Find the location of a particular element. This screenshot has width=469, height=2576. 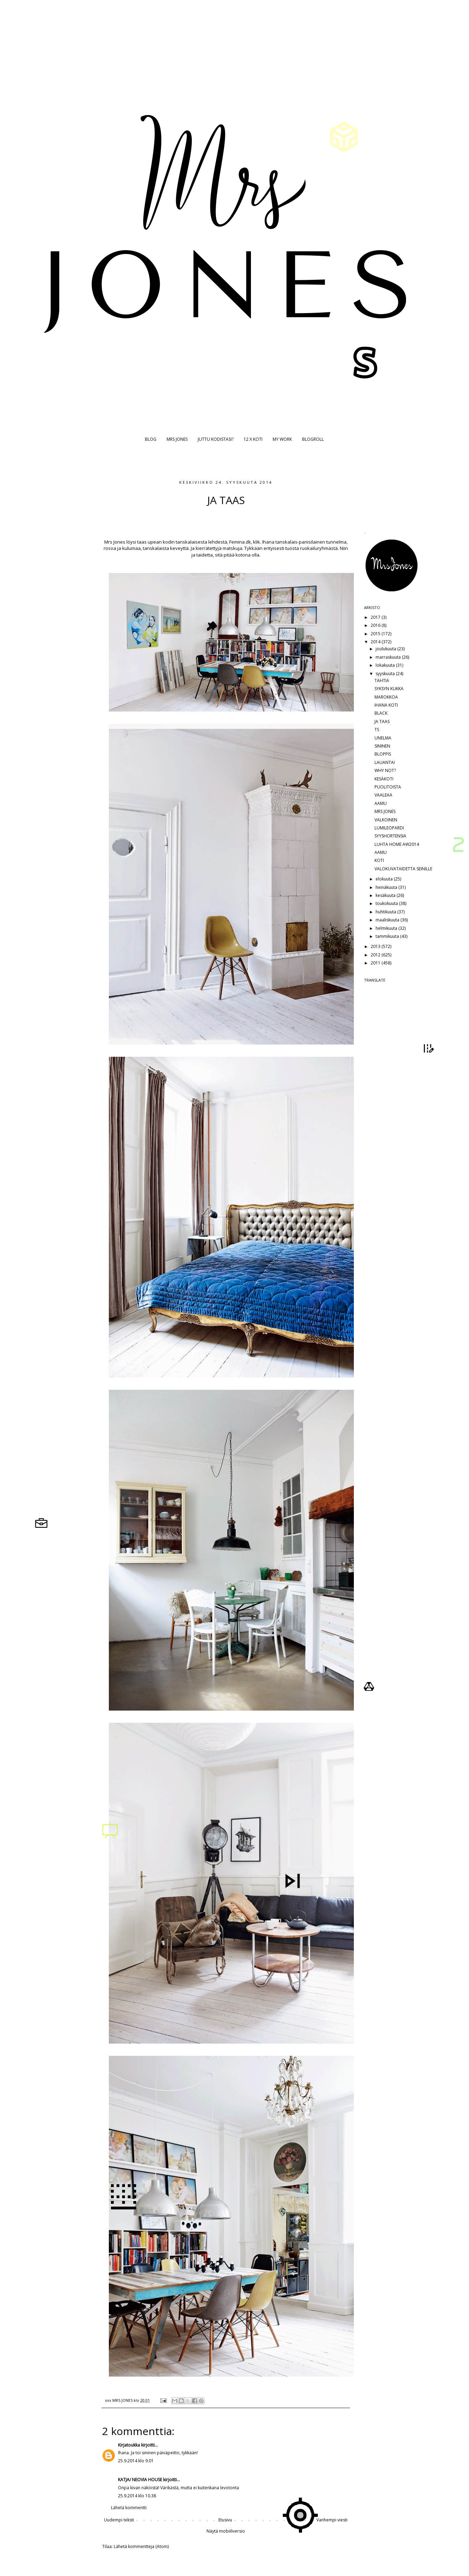

edit road or route details is located at coordinates (428, 1048).